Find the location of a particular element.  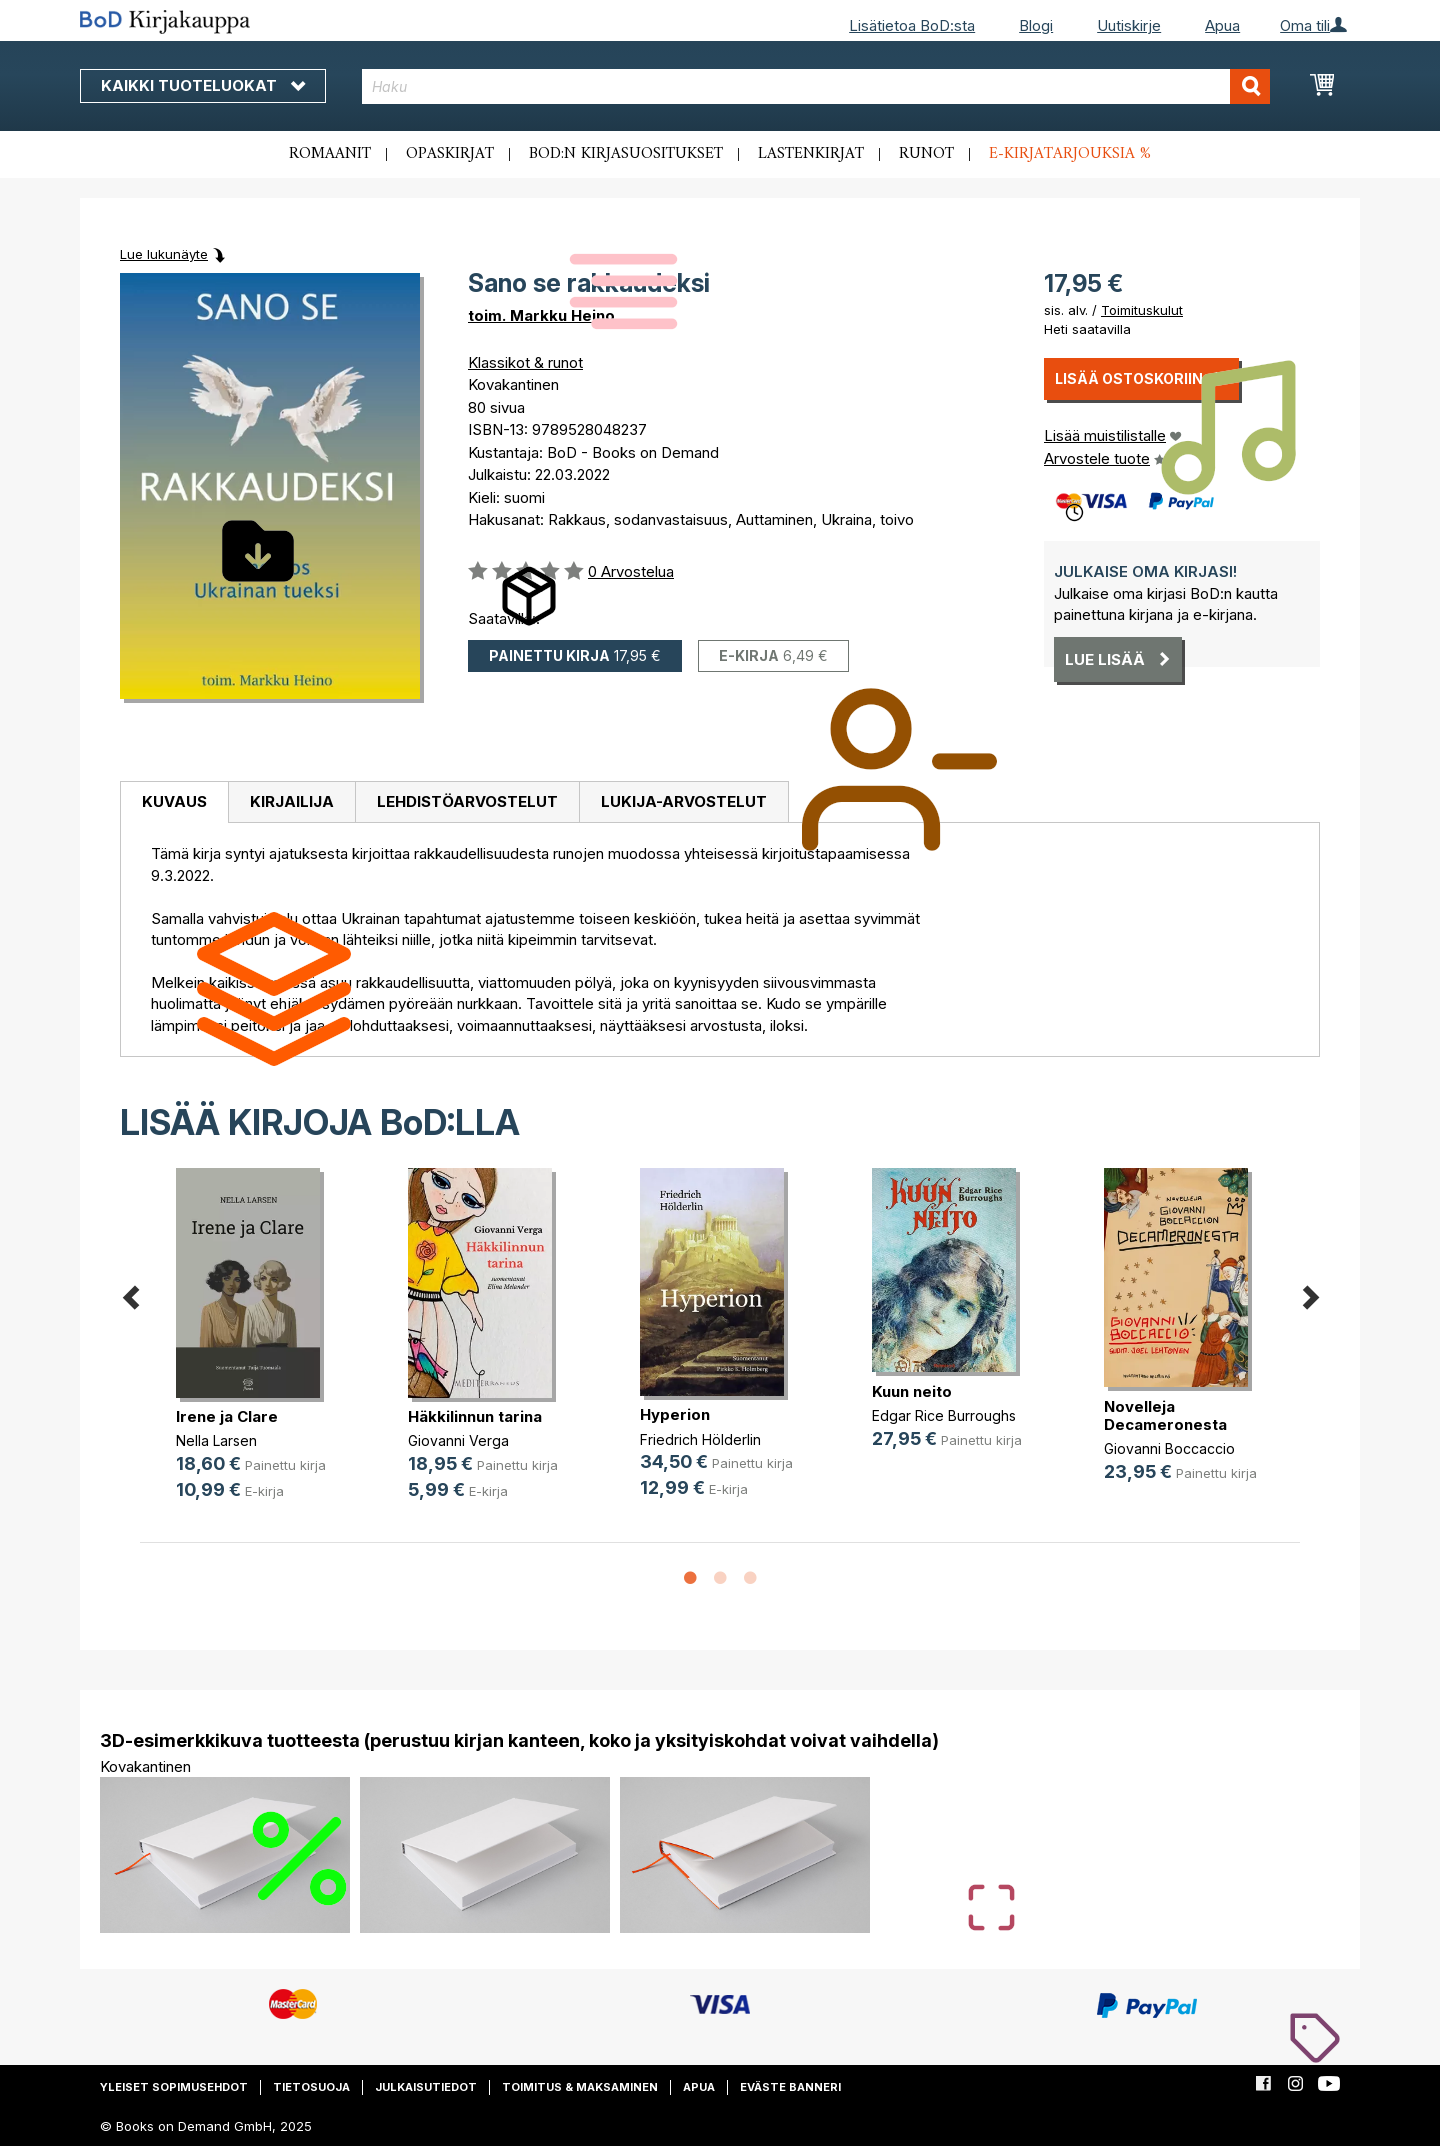

align text to the right is located at coordinates (623, 291).